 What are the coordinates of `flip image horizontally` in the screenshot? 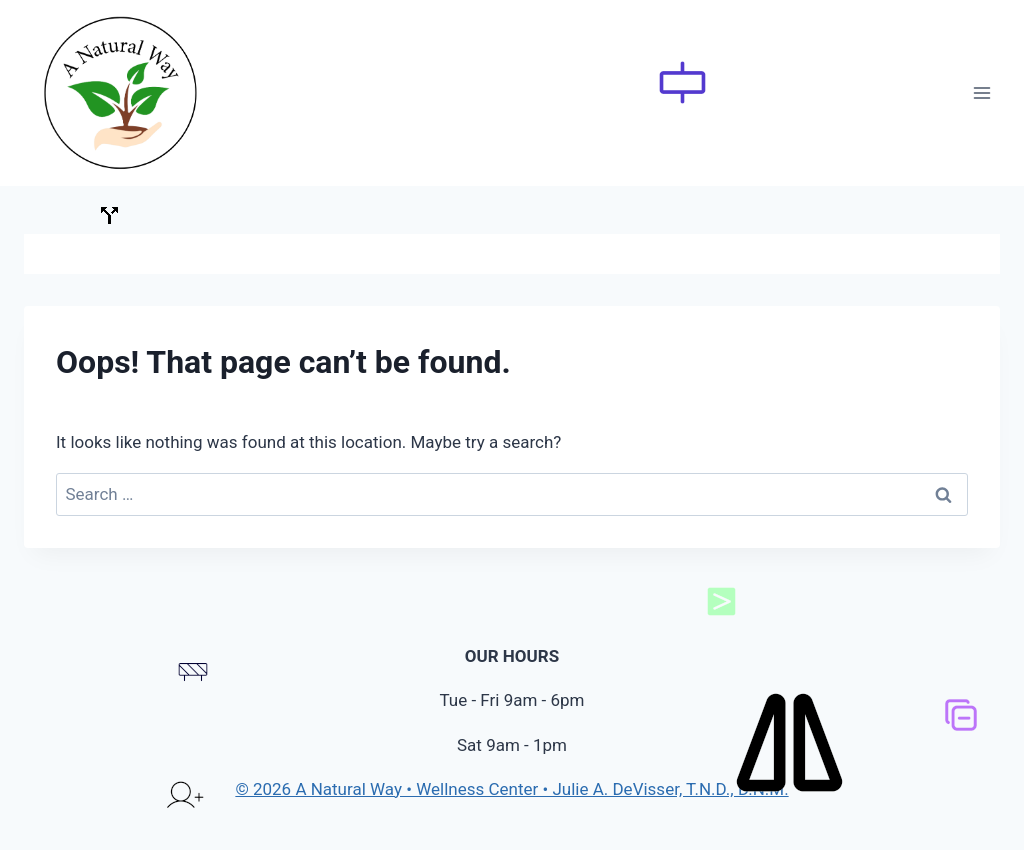 It's located at (789, 746).